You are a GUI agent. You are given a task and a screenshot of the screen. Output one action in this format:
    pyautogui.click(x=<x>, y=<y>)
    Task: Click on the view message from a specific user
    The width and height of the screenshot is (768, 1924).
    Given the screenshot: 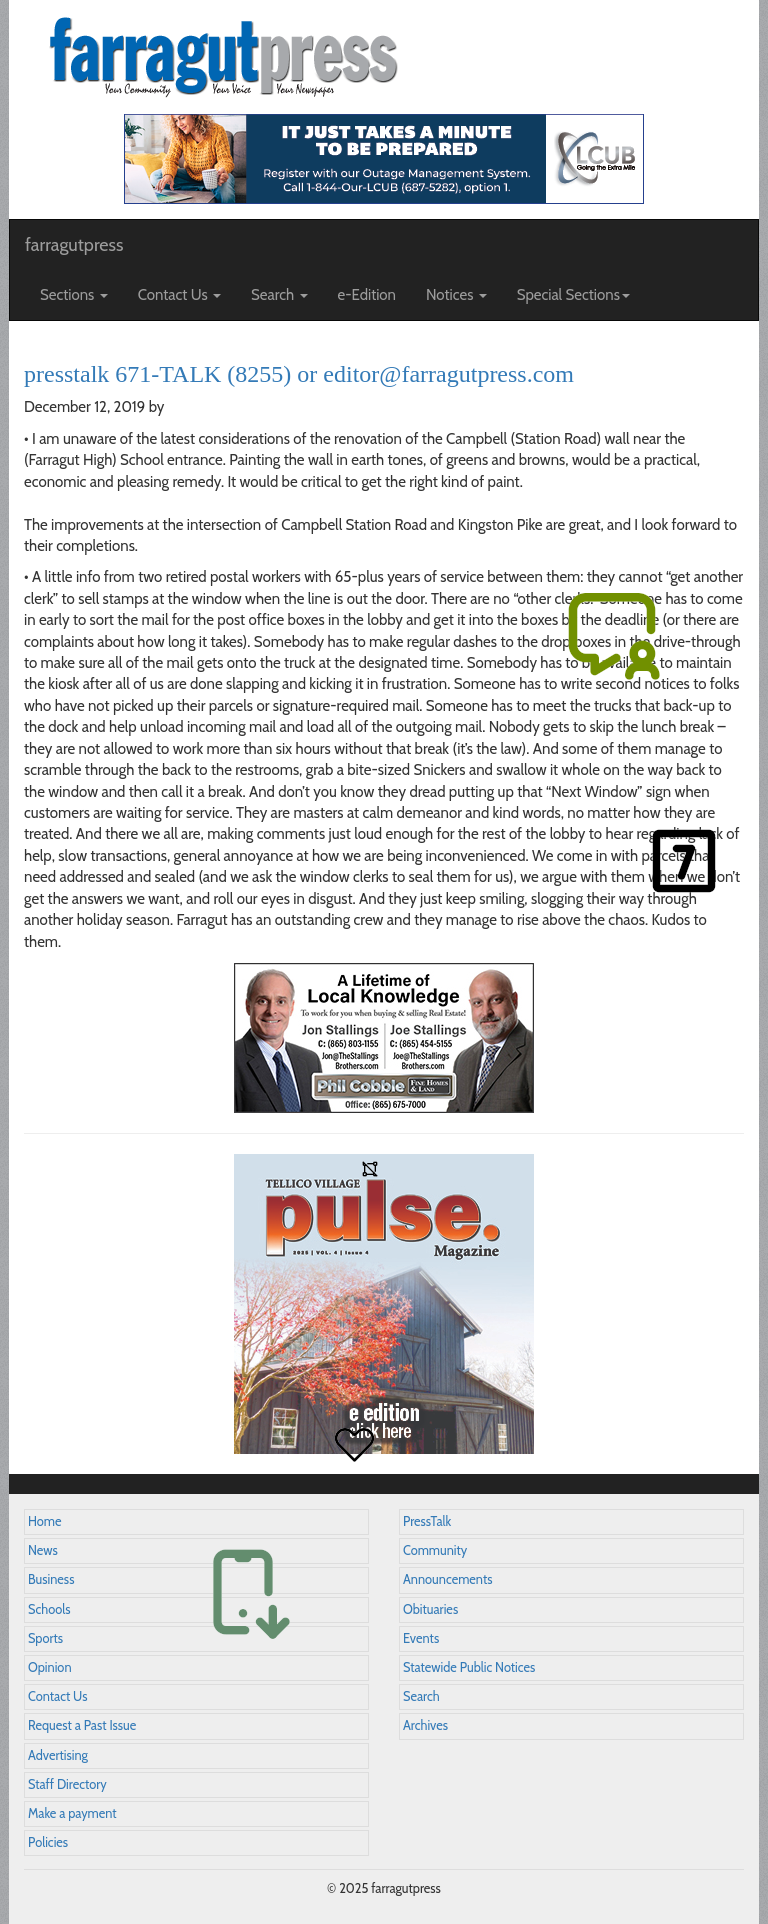 What is the action you would take?
    pyautogui.click(x=612, y=632)
    